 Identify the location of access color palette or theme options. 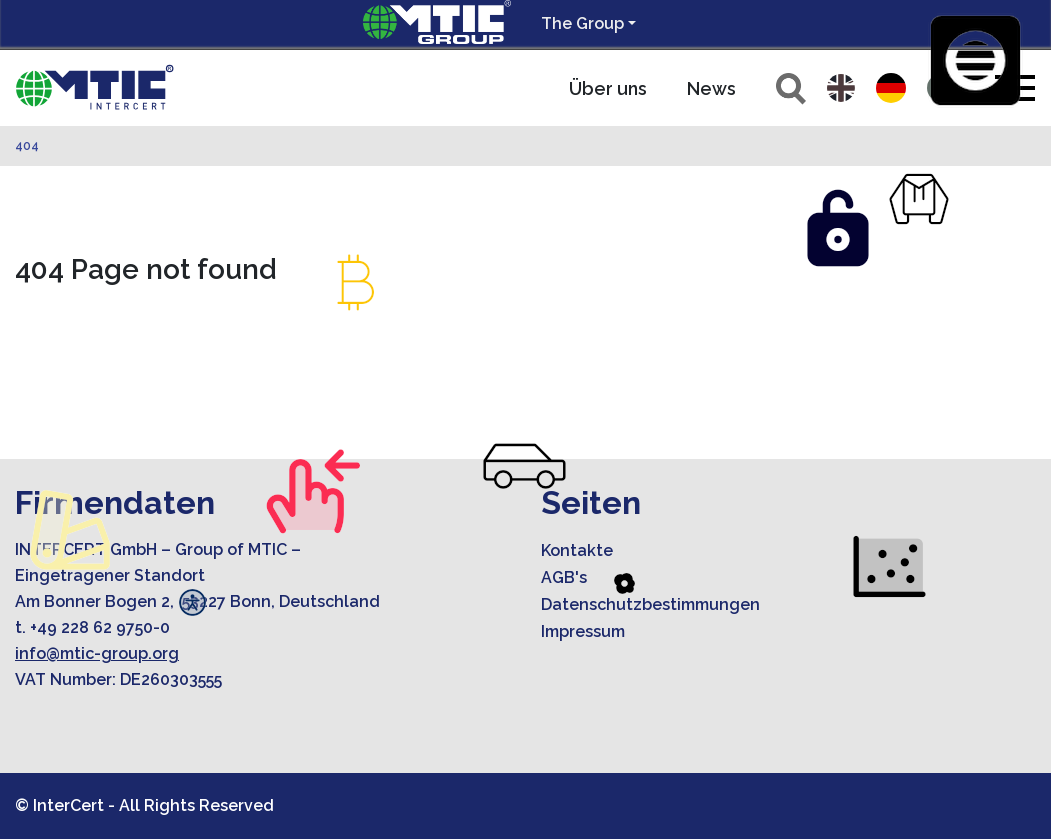
(67, 533).